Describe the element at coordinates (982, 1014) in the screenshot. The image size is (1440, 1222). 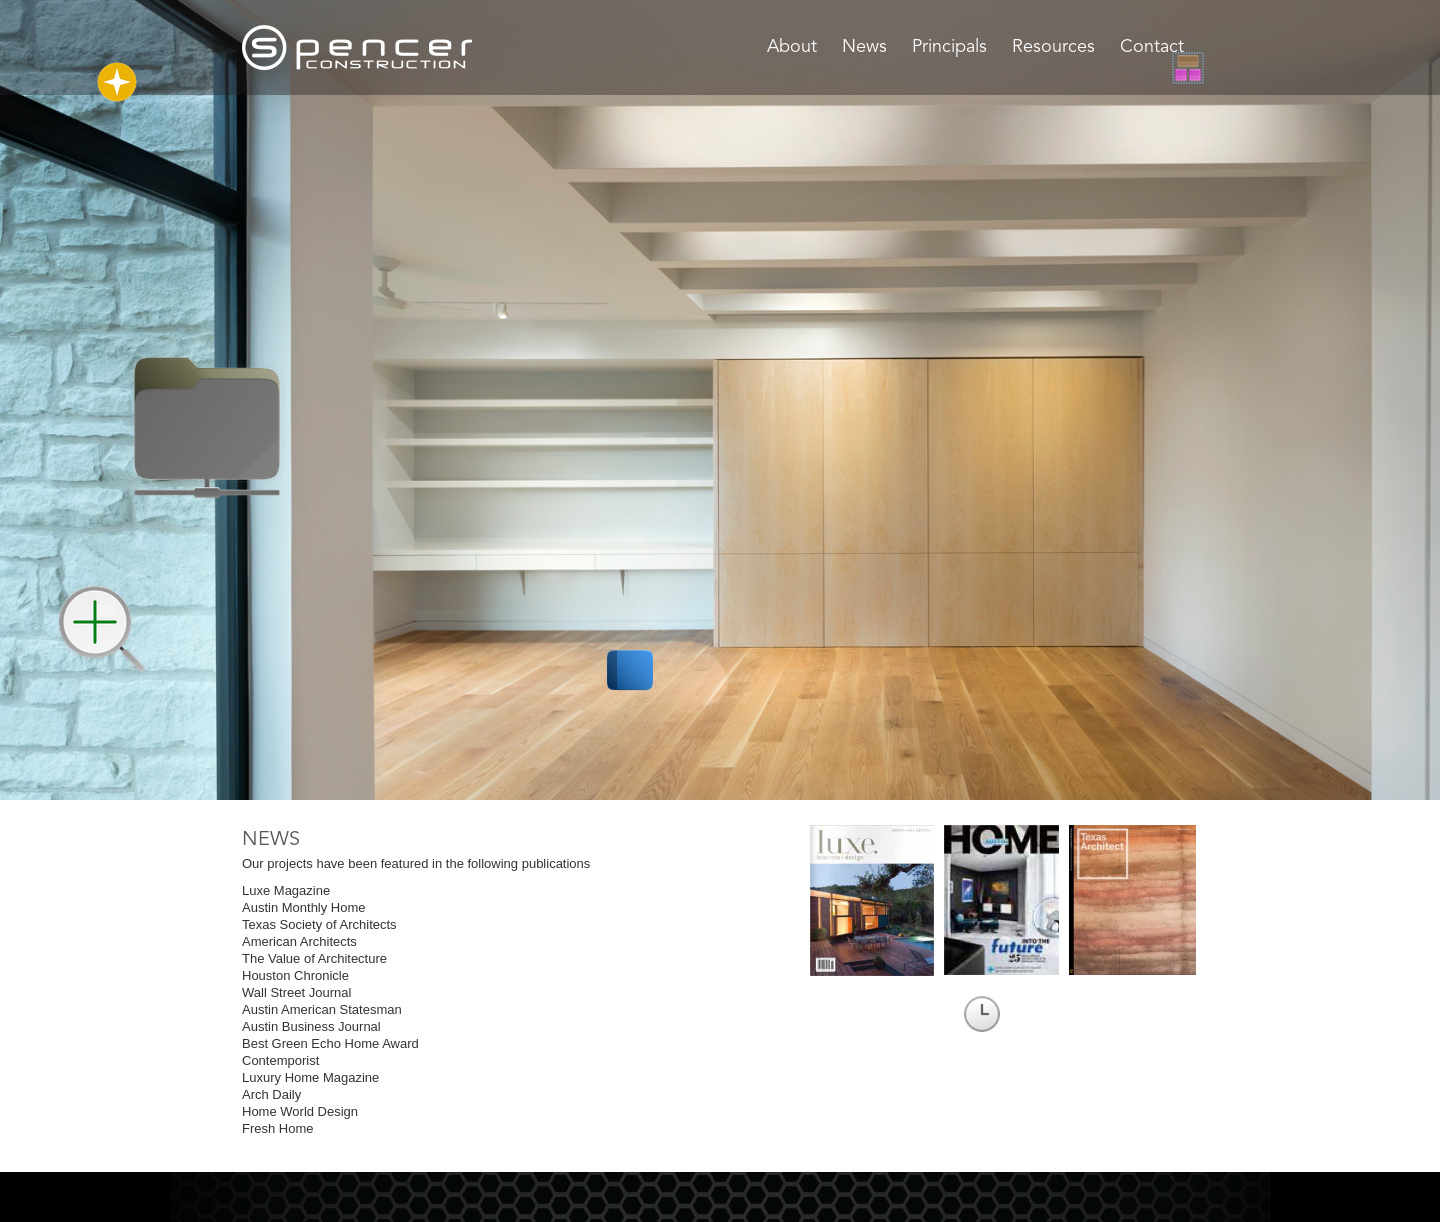
I see `indicates a time-sensitive or scheduled item` at that location.